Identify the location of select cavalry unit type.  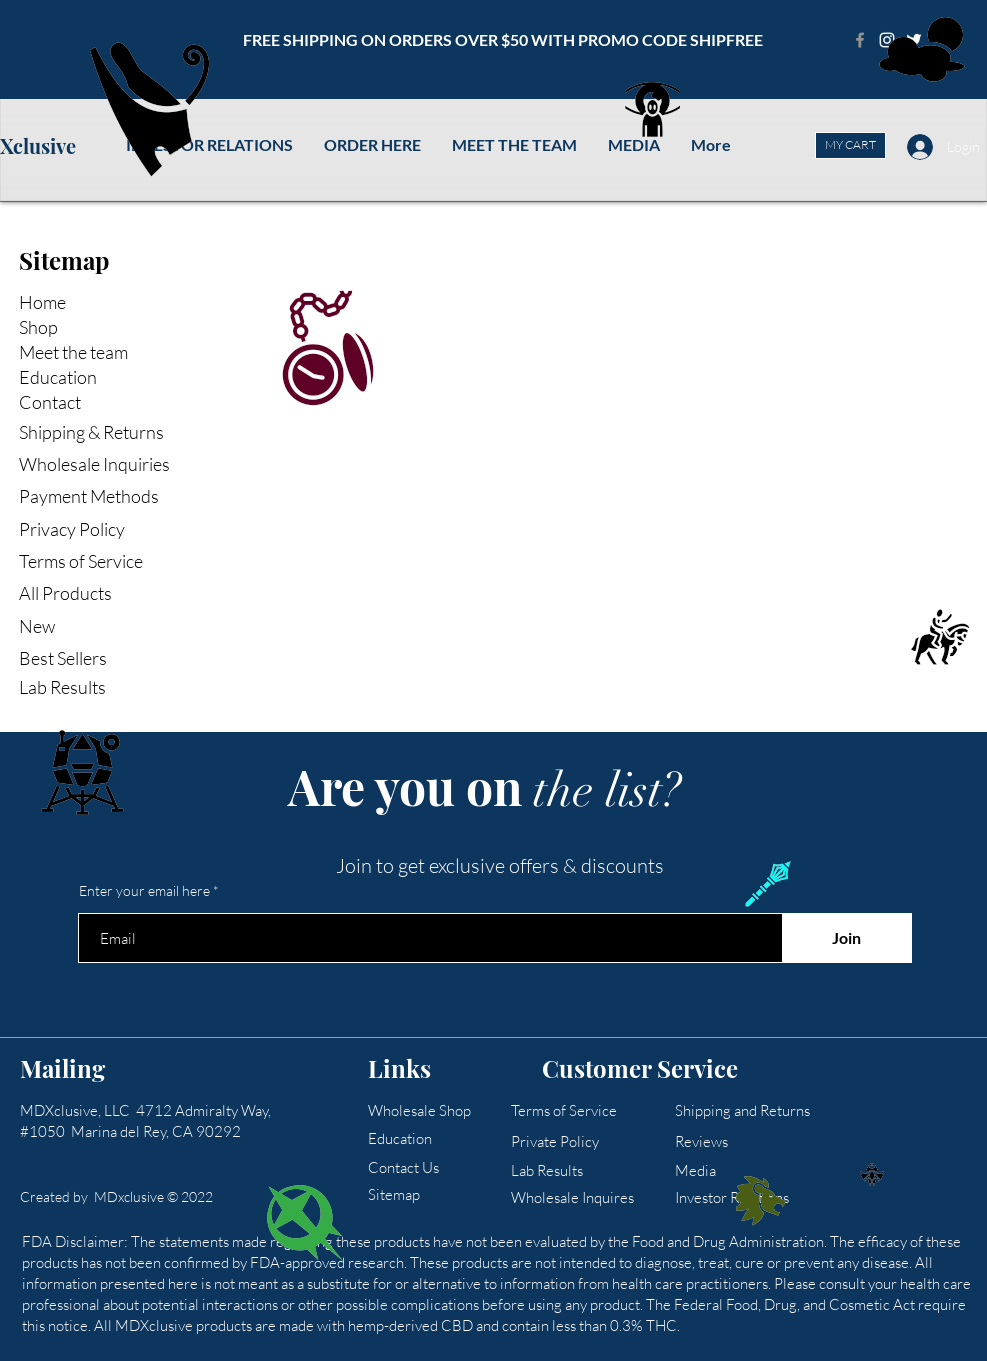
(940, 637).